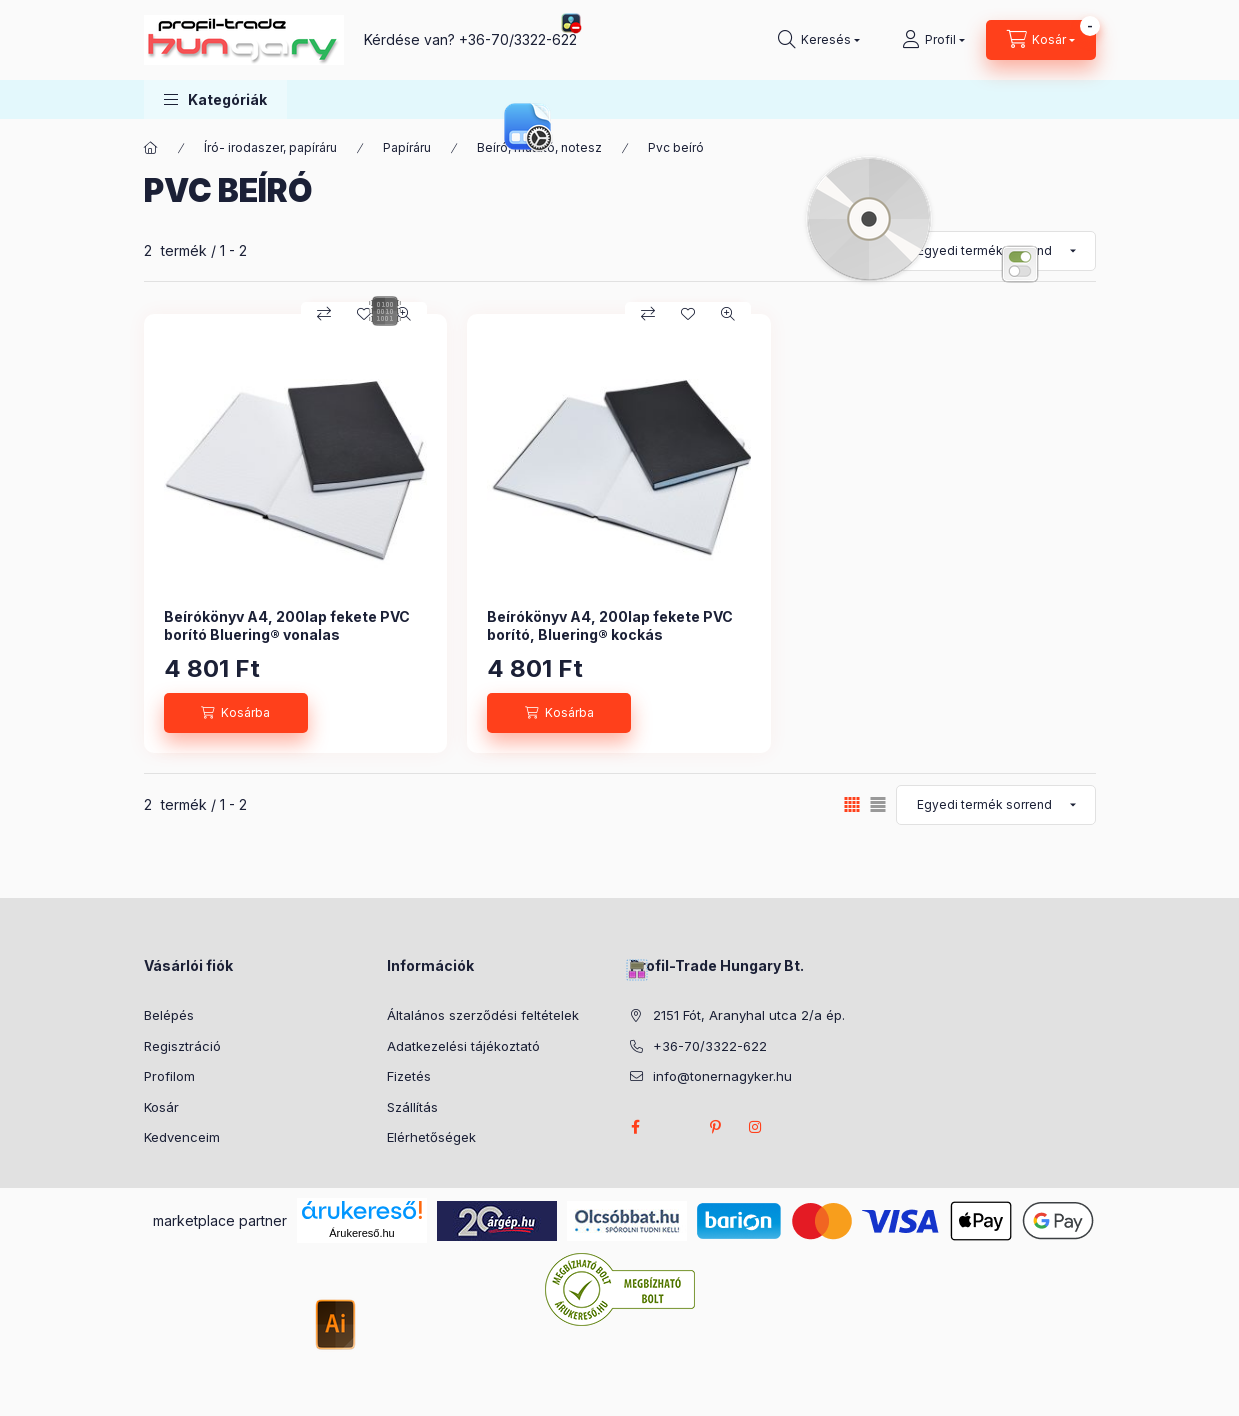  I want to click on select all items in the current view, so click(637, 970).